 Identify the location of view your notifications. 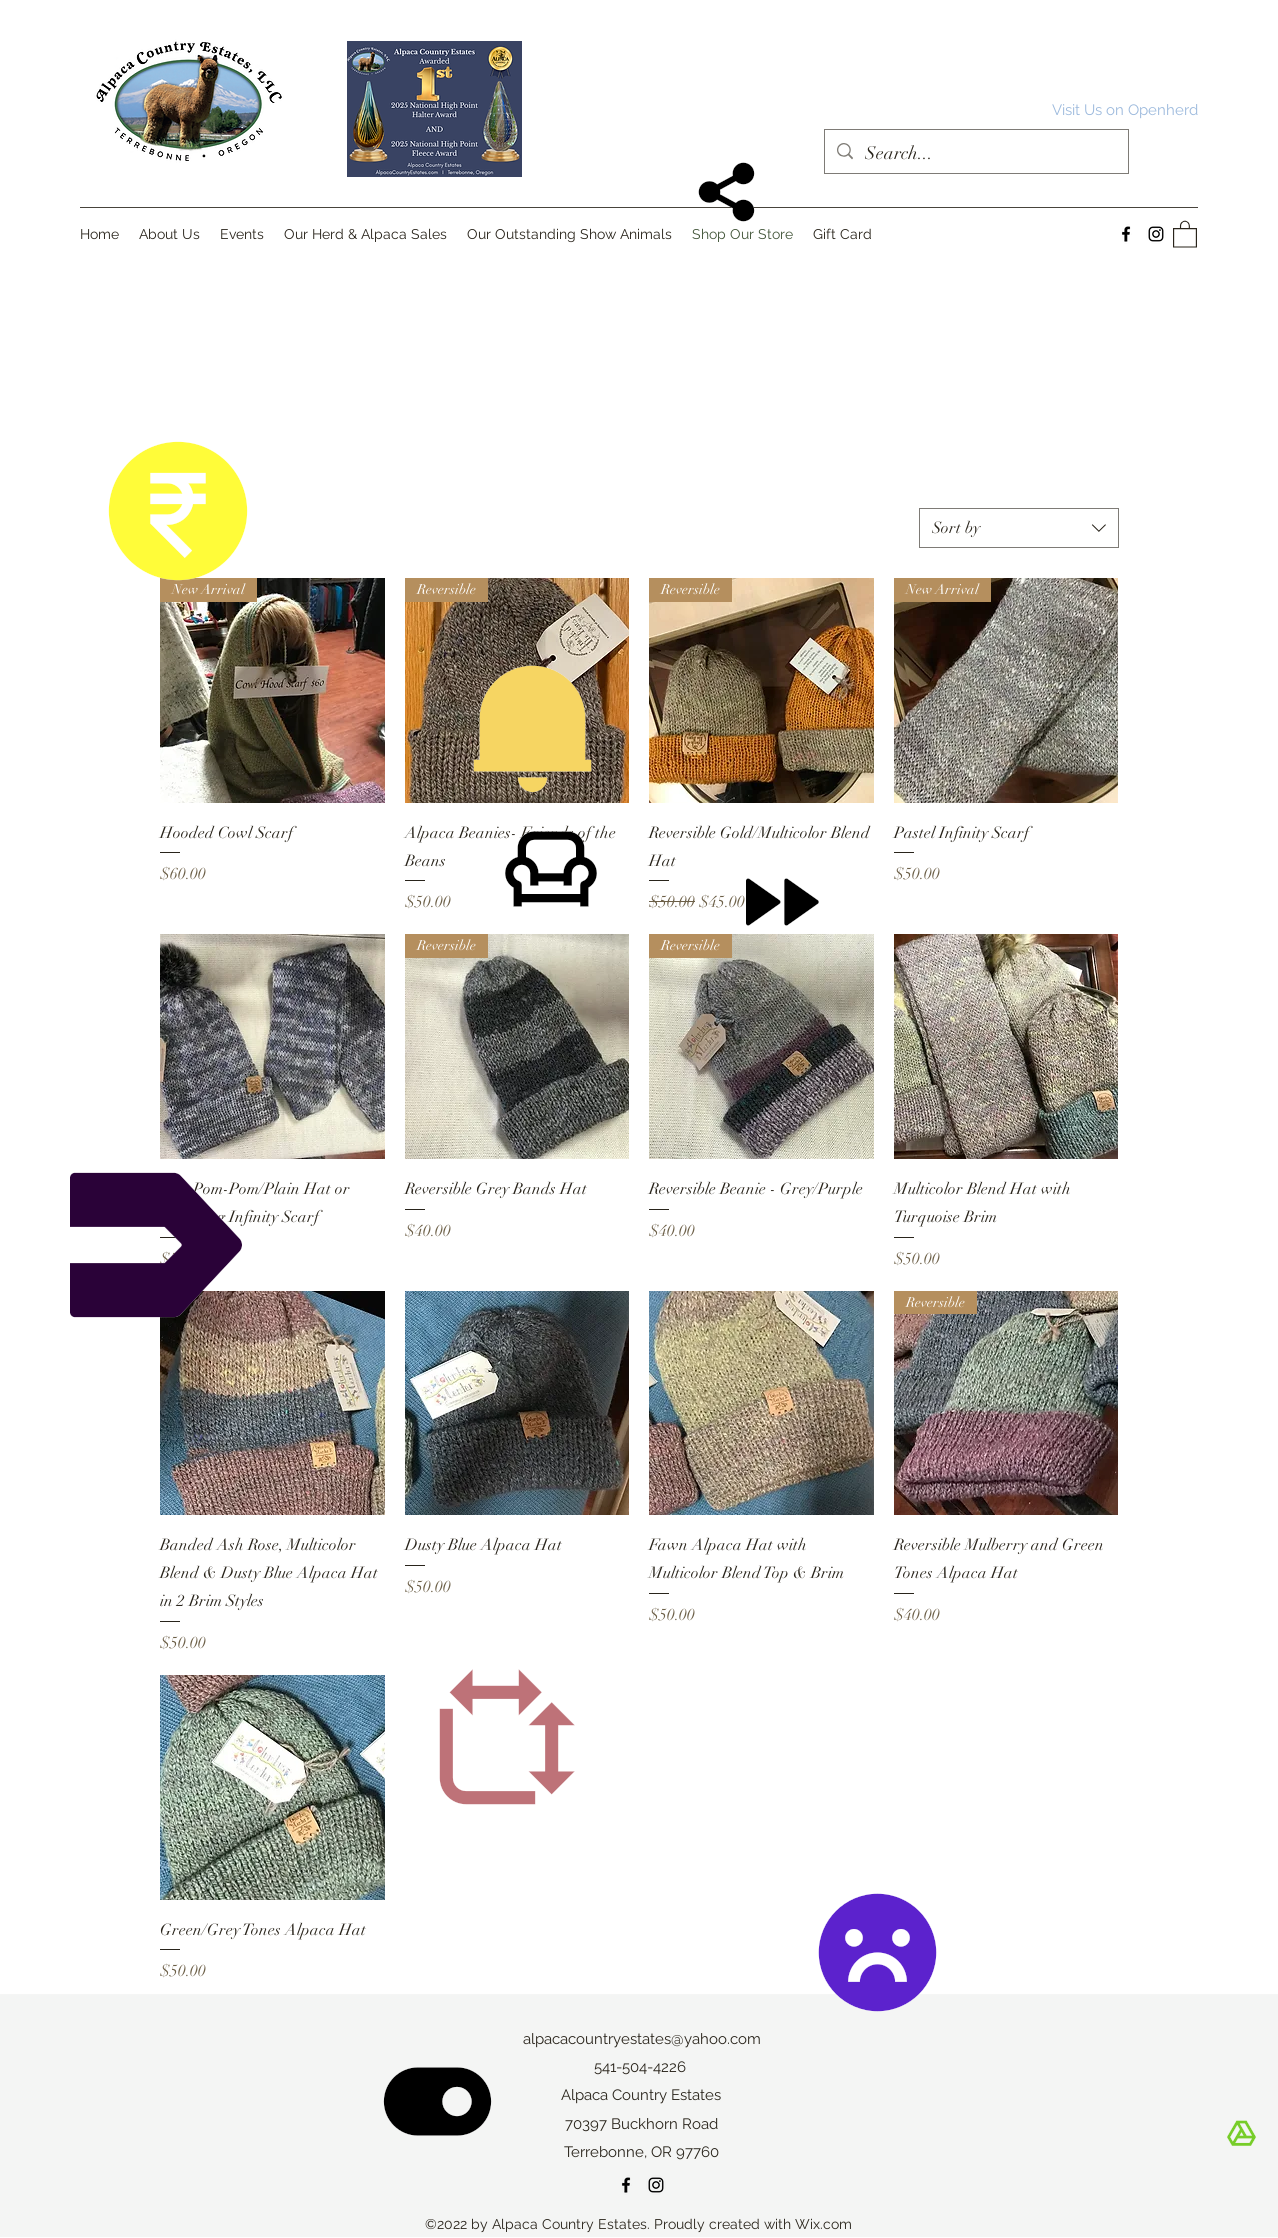
(532, 724).